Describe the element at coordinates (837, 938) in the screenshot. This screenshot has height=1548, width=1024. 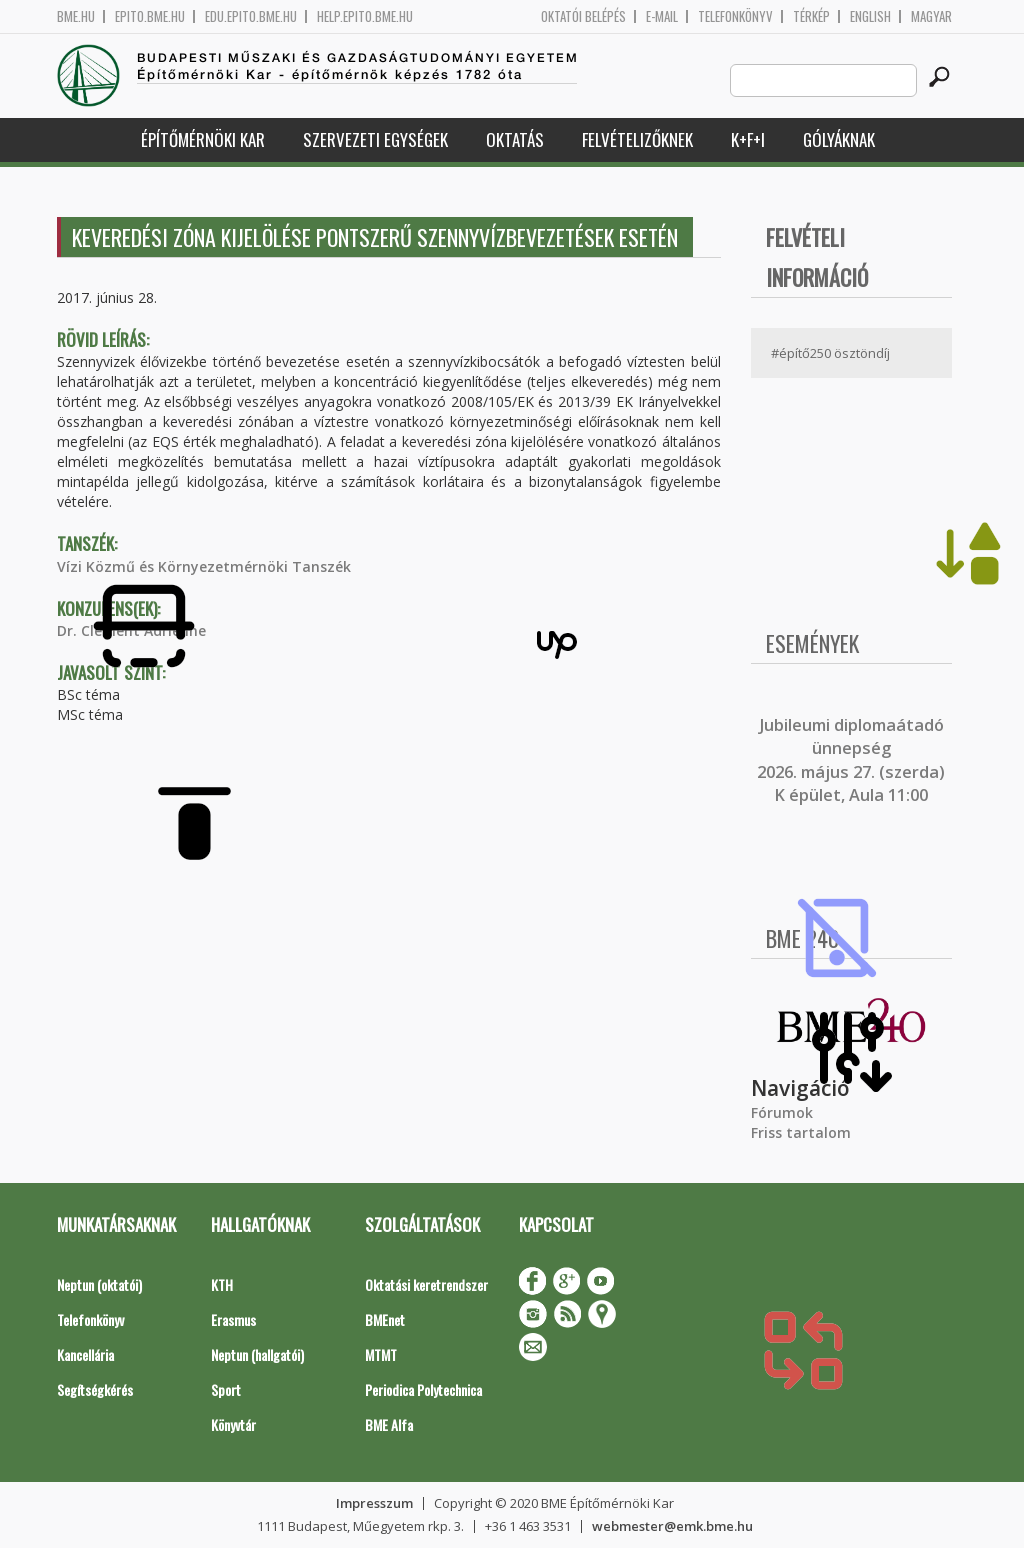
I see `tablet device is disabled or unavailable` at that location.